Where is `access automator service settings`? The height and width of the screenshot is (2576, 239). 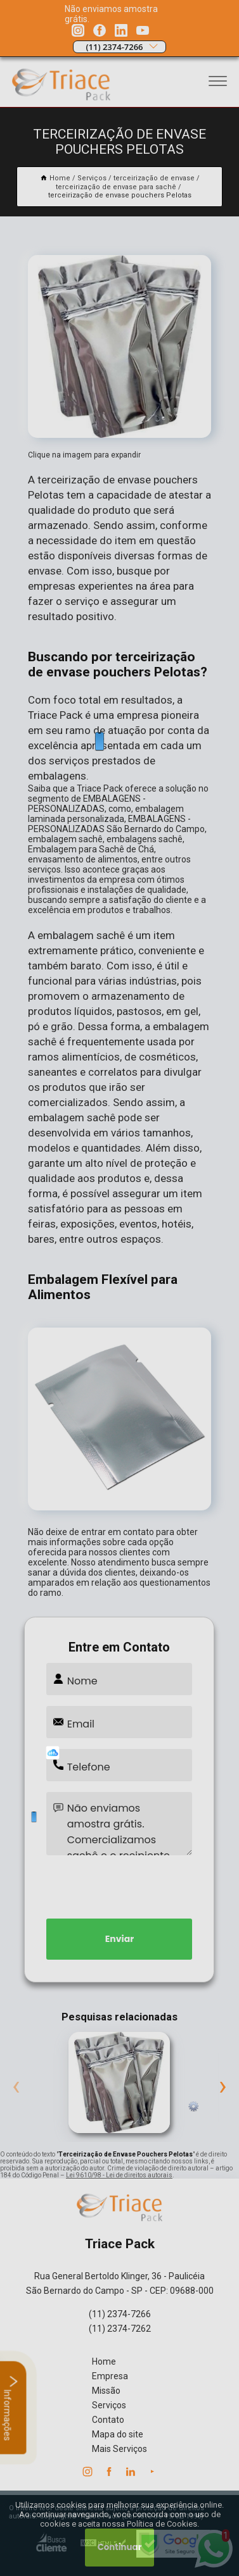
access automator service settings is located at coordinates (193, 2106).